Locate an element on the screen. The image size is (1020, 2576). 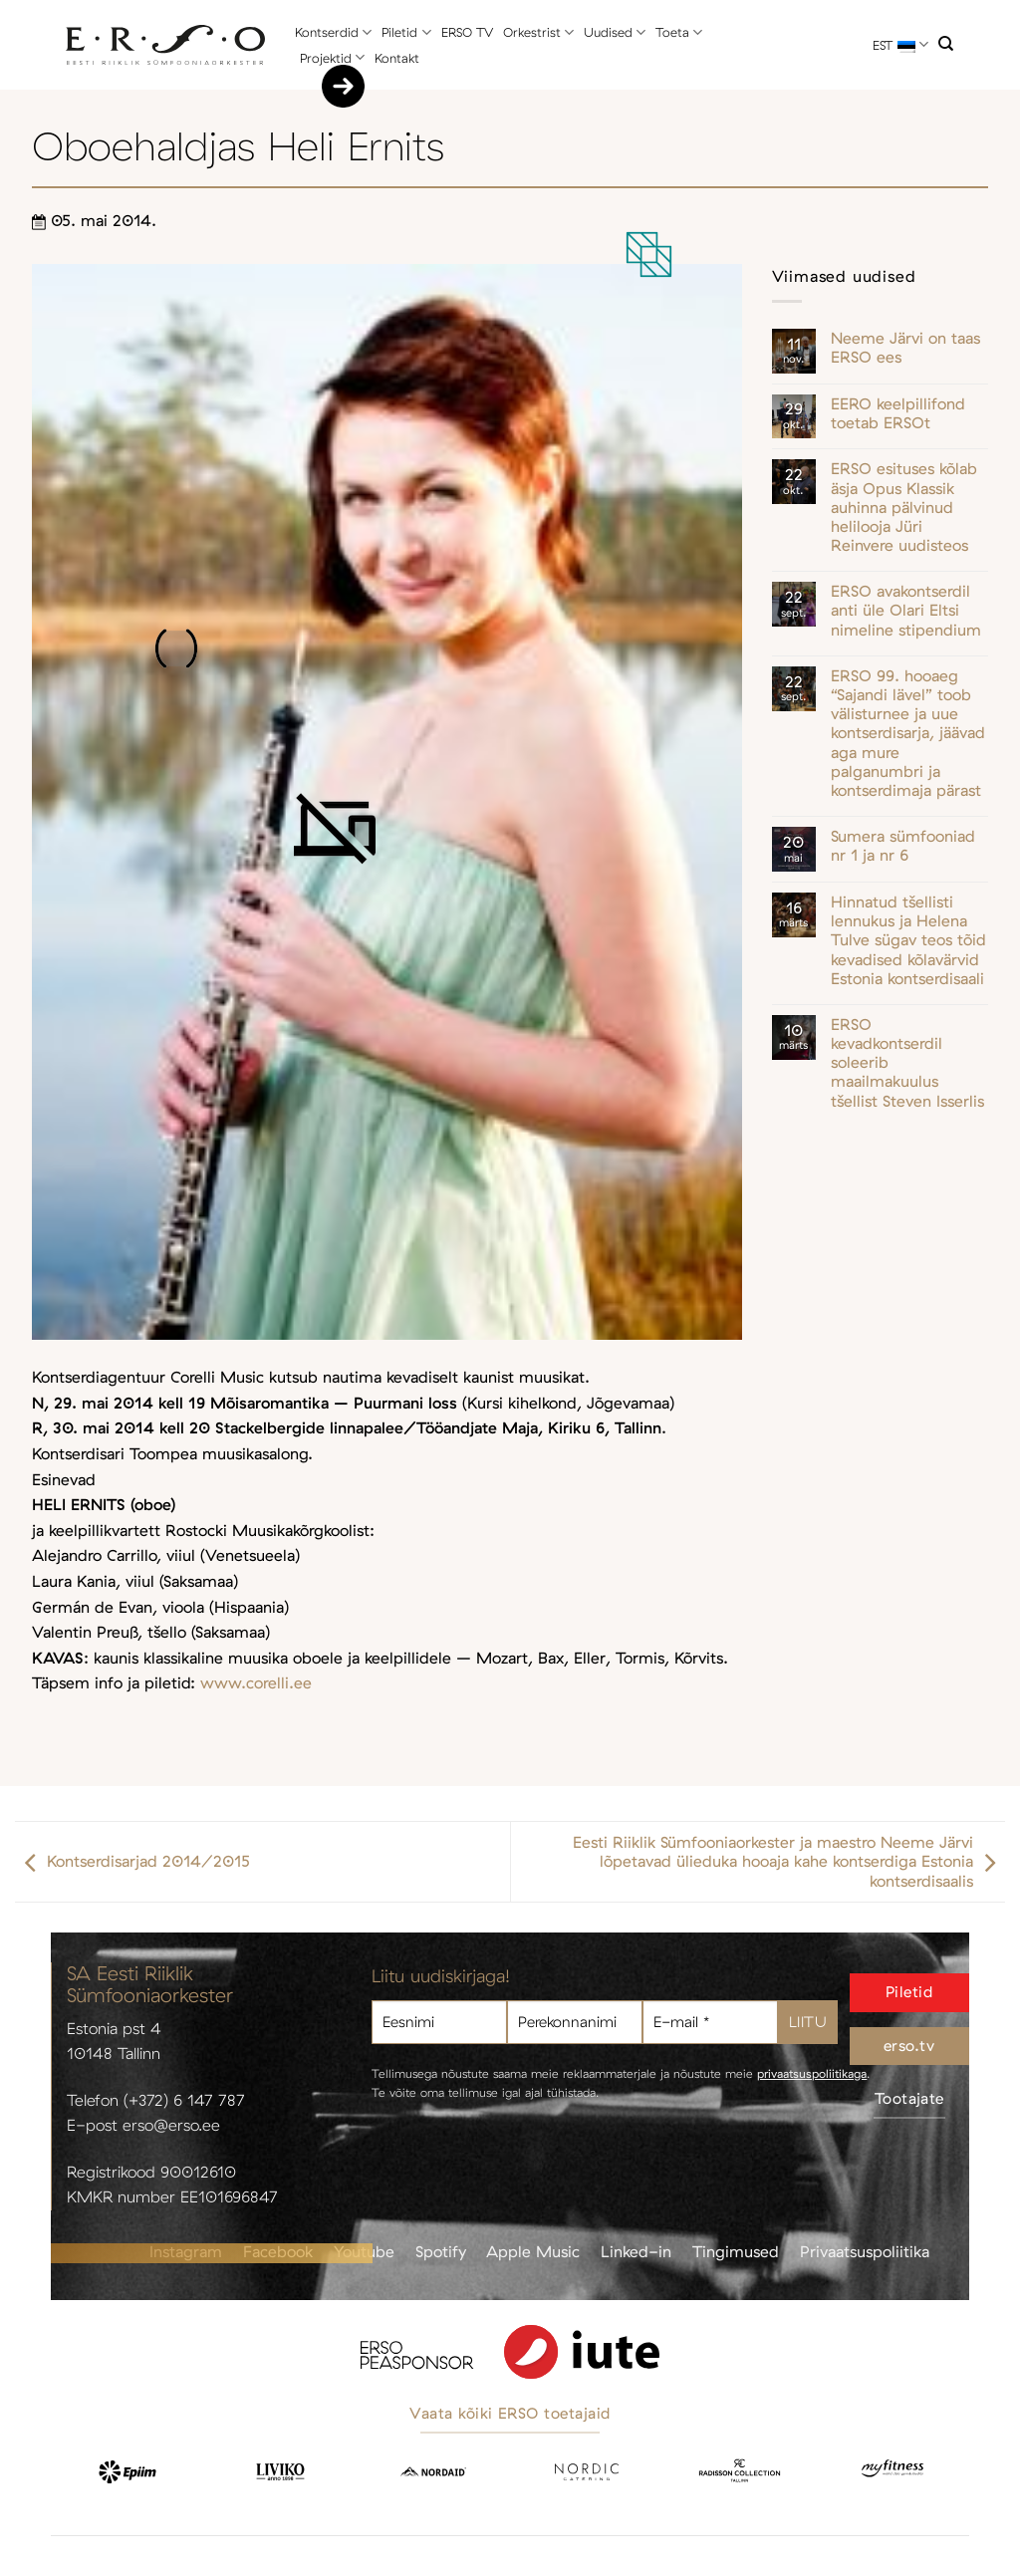
proceed to the next step is located at coordinates (343, 86).